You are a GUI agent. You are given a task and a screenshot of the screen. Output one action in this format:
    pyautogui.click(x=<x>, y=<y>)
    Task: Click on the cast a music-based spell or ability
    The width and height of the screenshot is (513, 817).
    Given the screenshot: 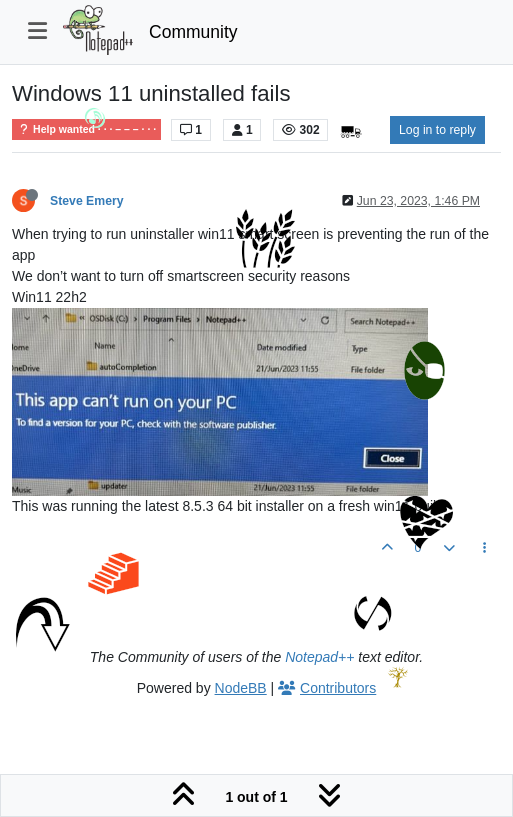 What is the action you would take?
    pyautogui.click(x=95, y=118)
    